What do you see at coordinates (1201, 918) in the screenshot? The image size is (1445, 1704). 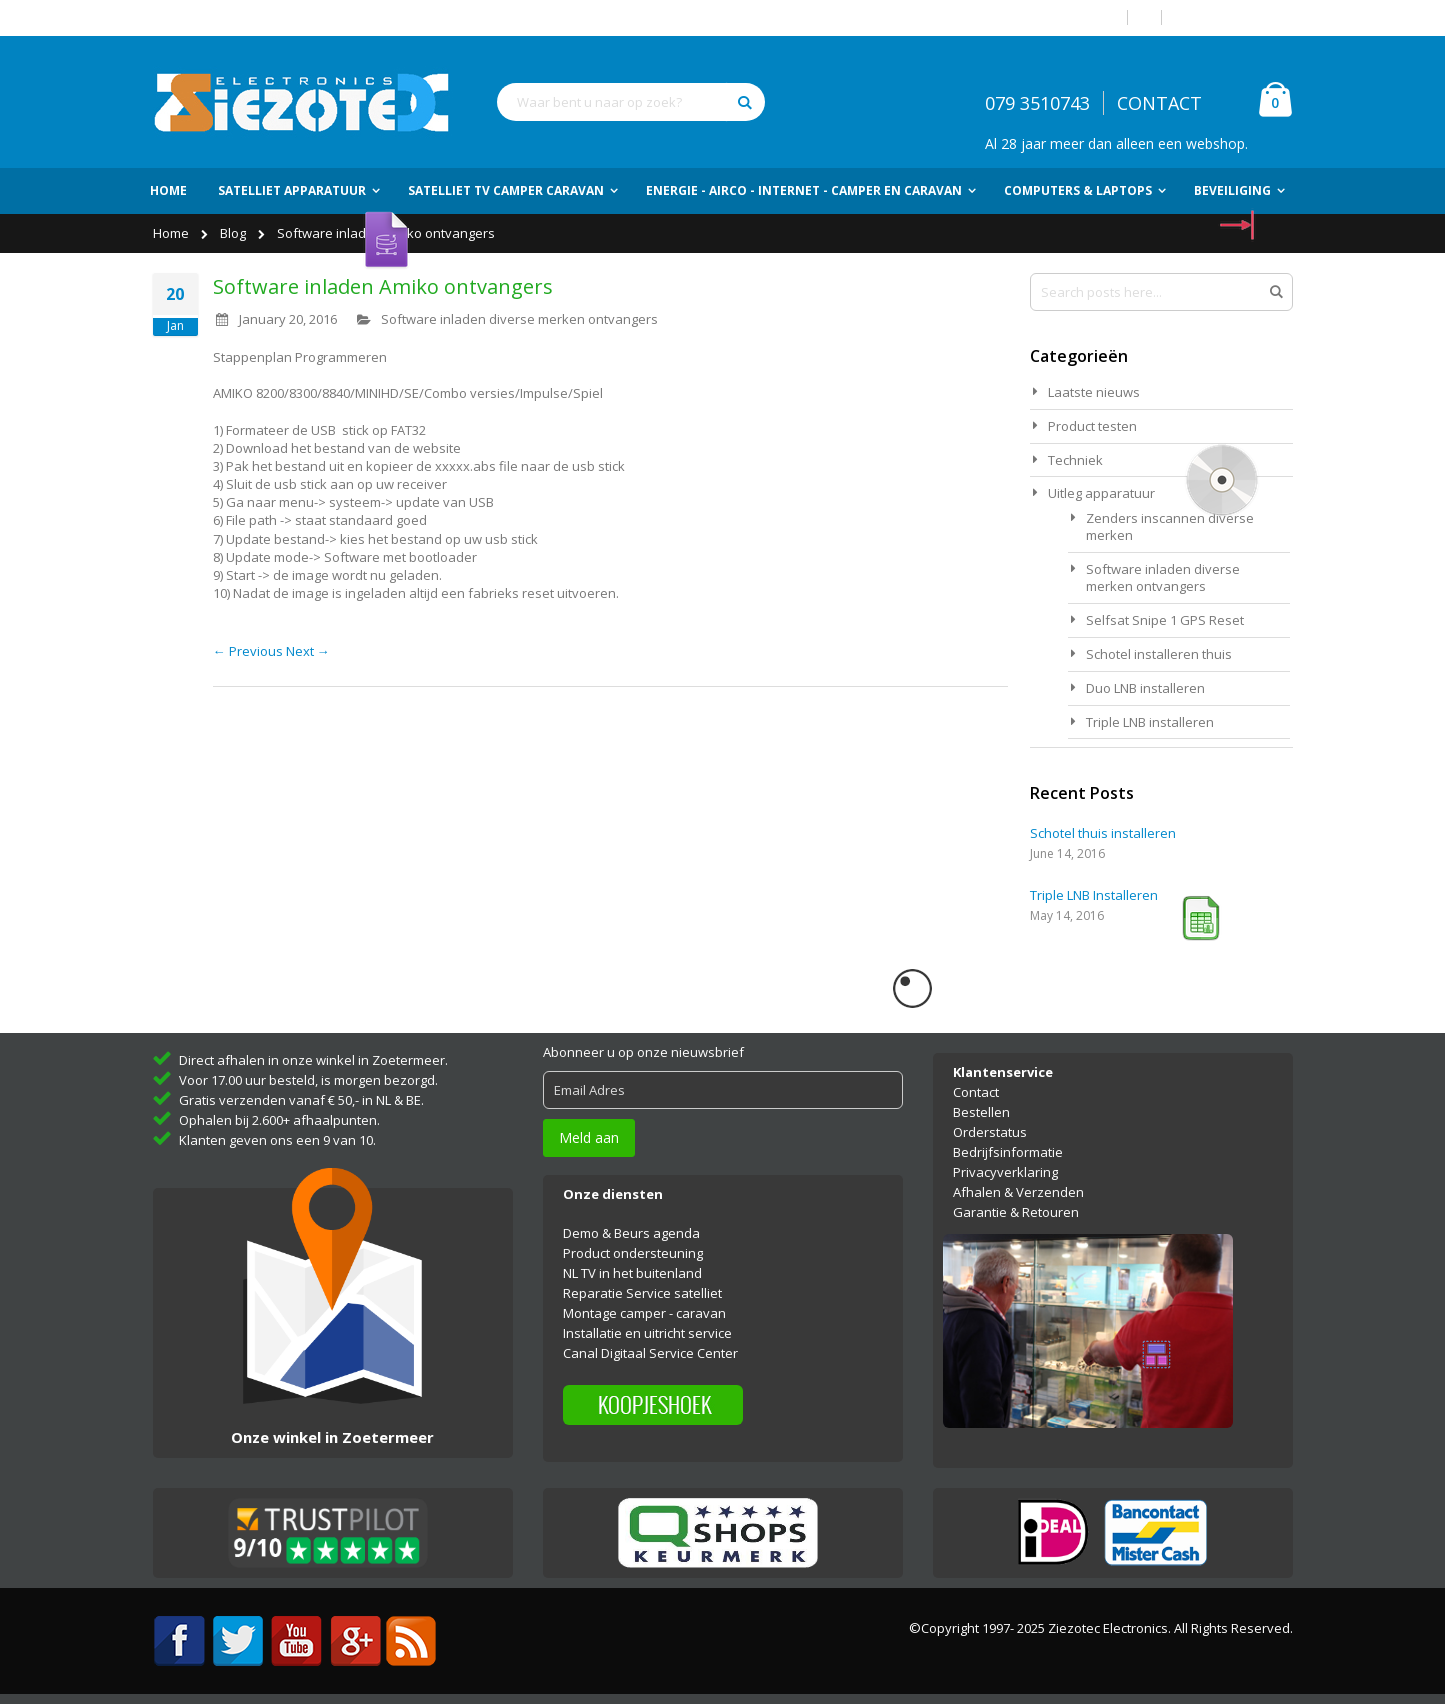 I see `open a libreoffice calc spreadsheet file` at bounding box center [1201, 918].